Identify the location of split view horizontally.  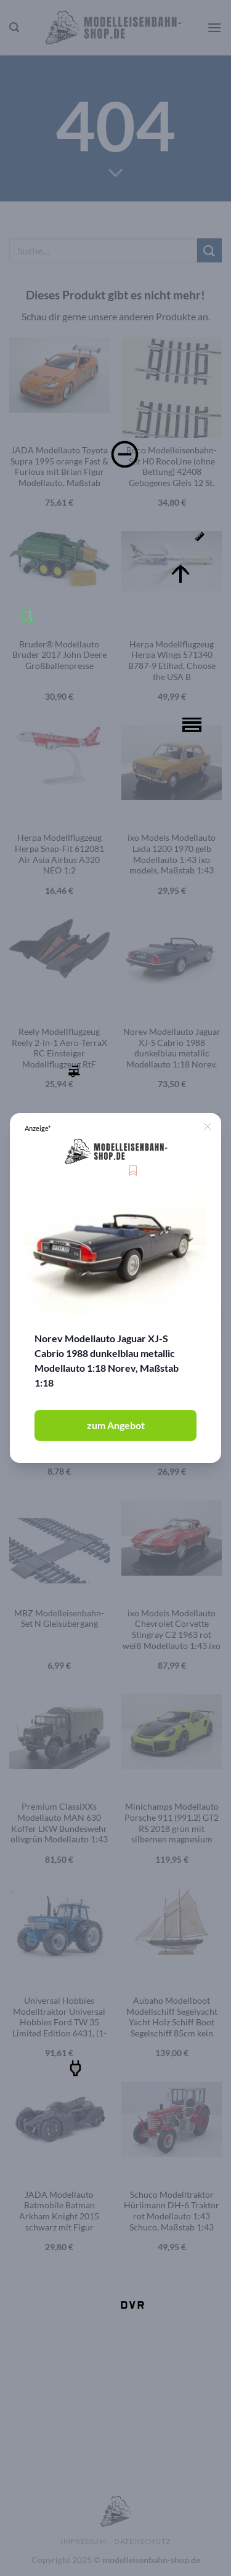
(192, 724).